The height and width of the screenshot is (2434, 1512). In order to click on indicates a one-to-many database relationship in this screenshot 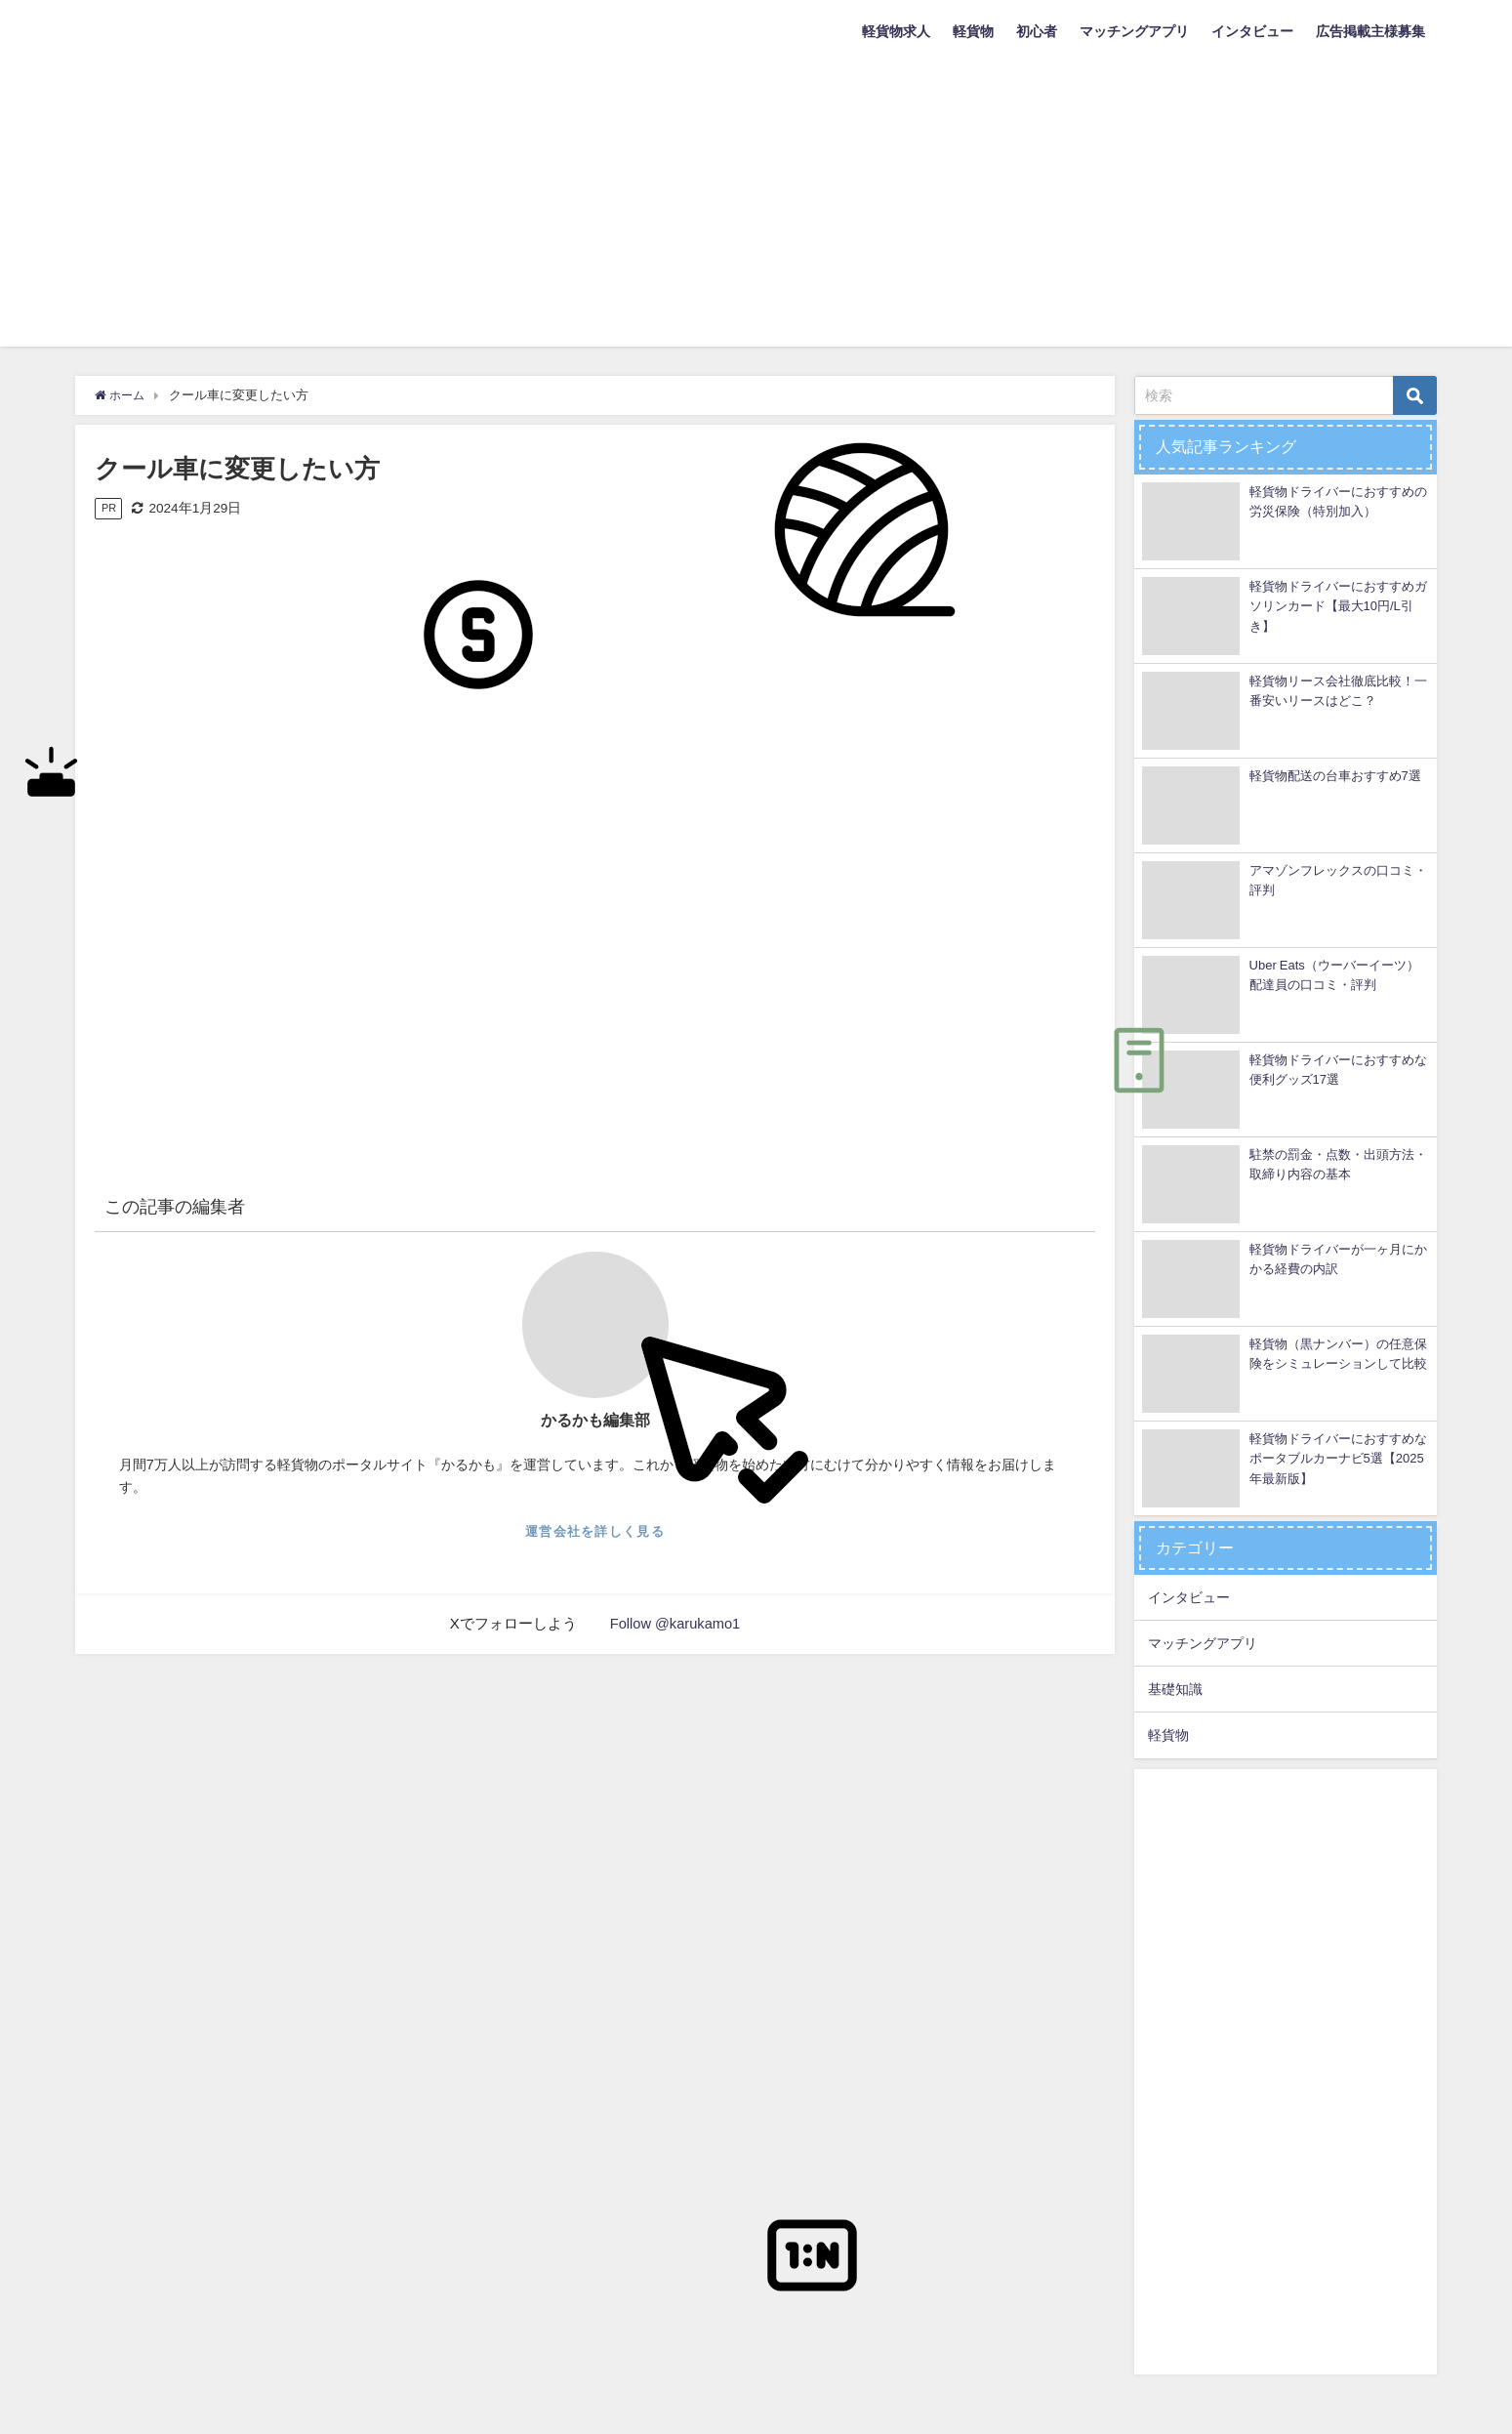, I will do `click(812, 2255)`.